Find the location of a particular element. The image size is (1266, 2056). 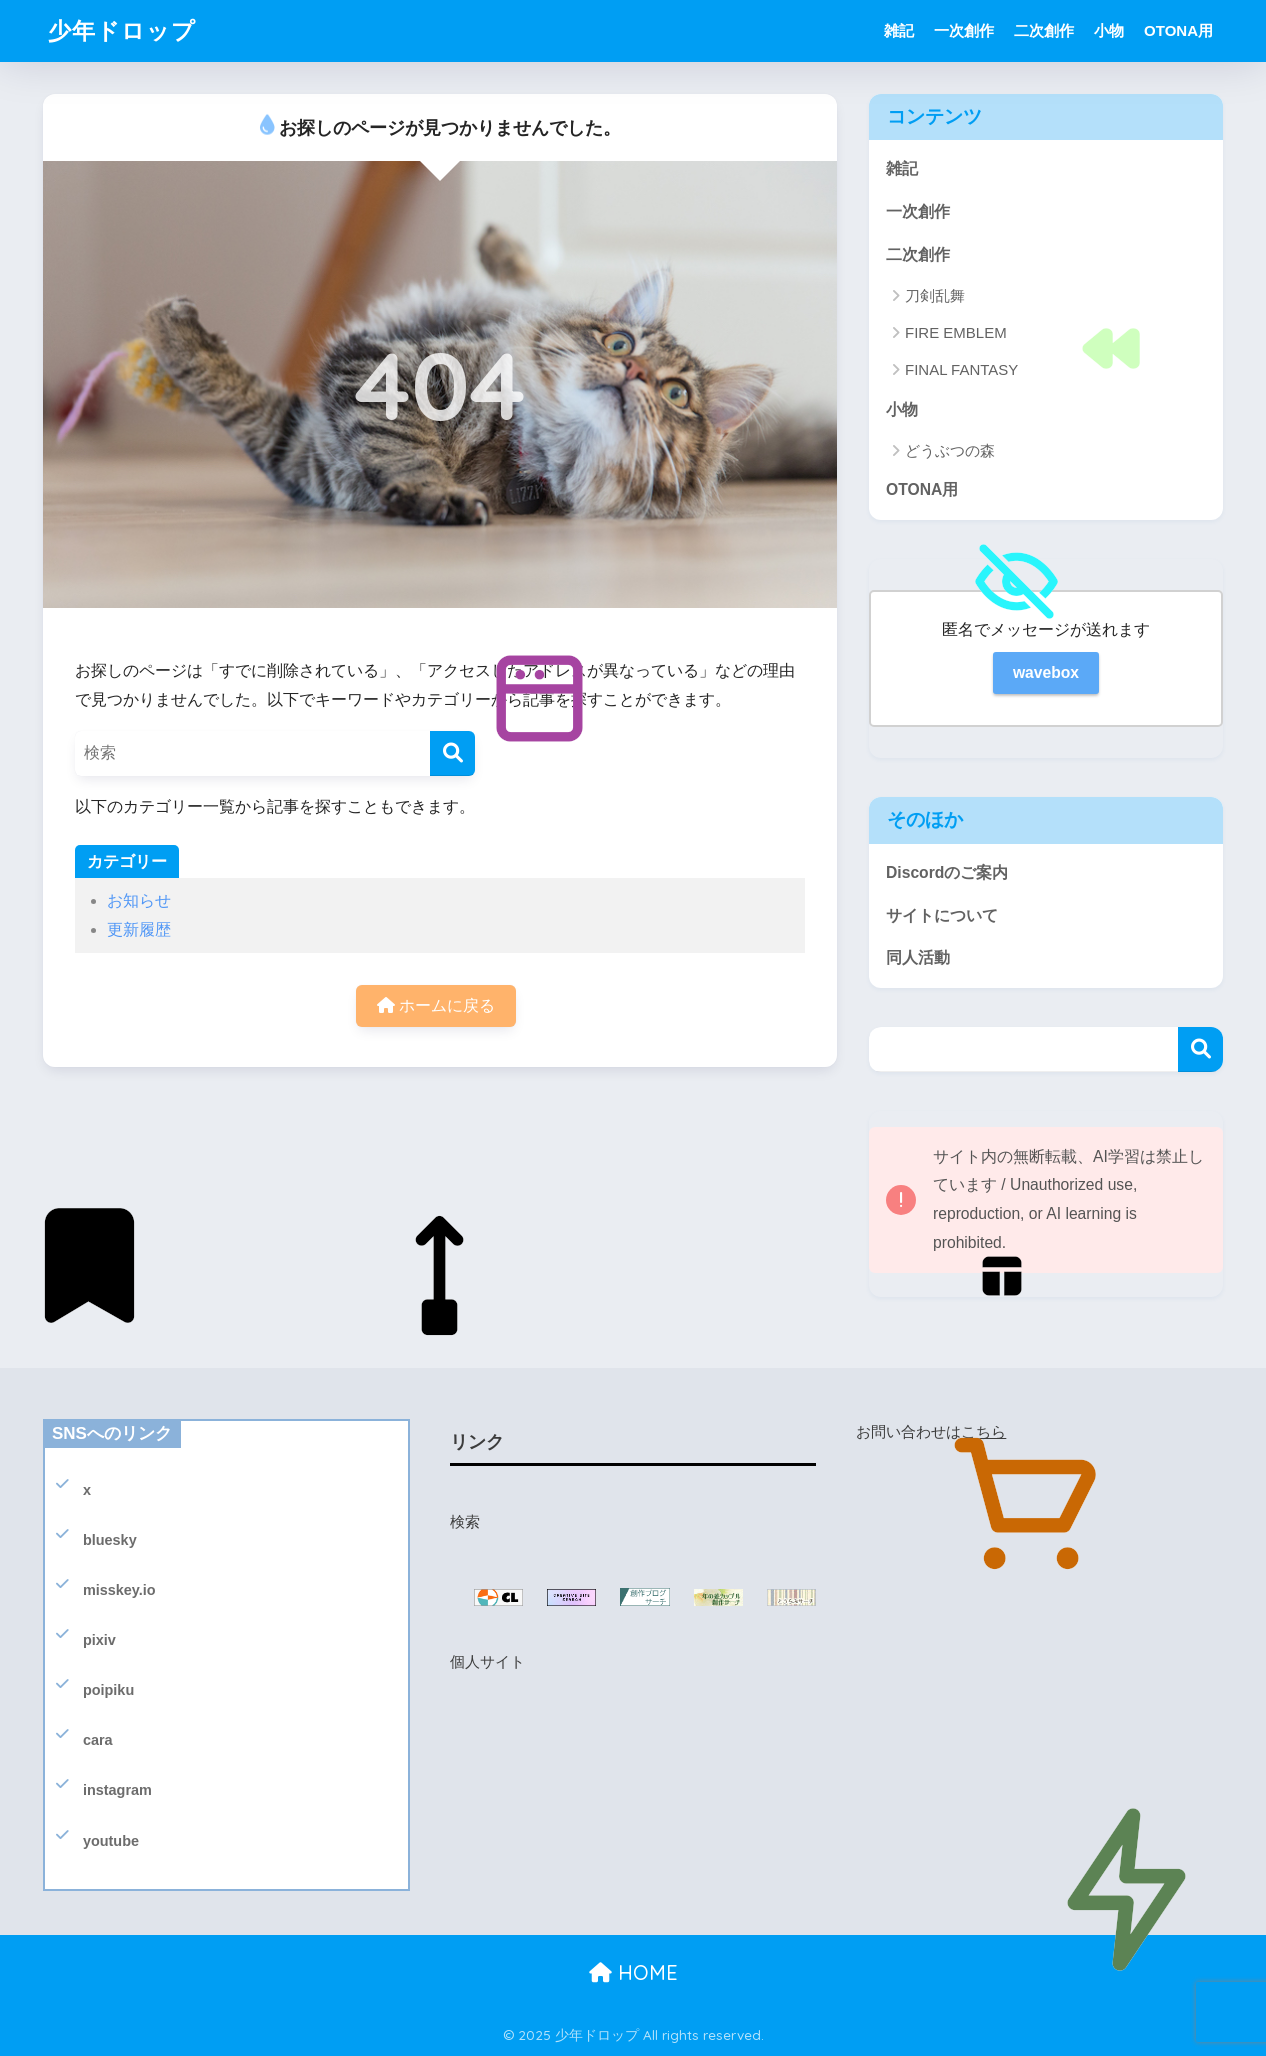

view your shopping cart is located at coordinates (1027, 1503).